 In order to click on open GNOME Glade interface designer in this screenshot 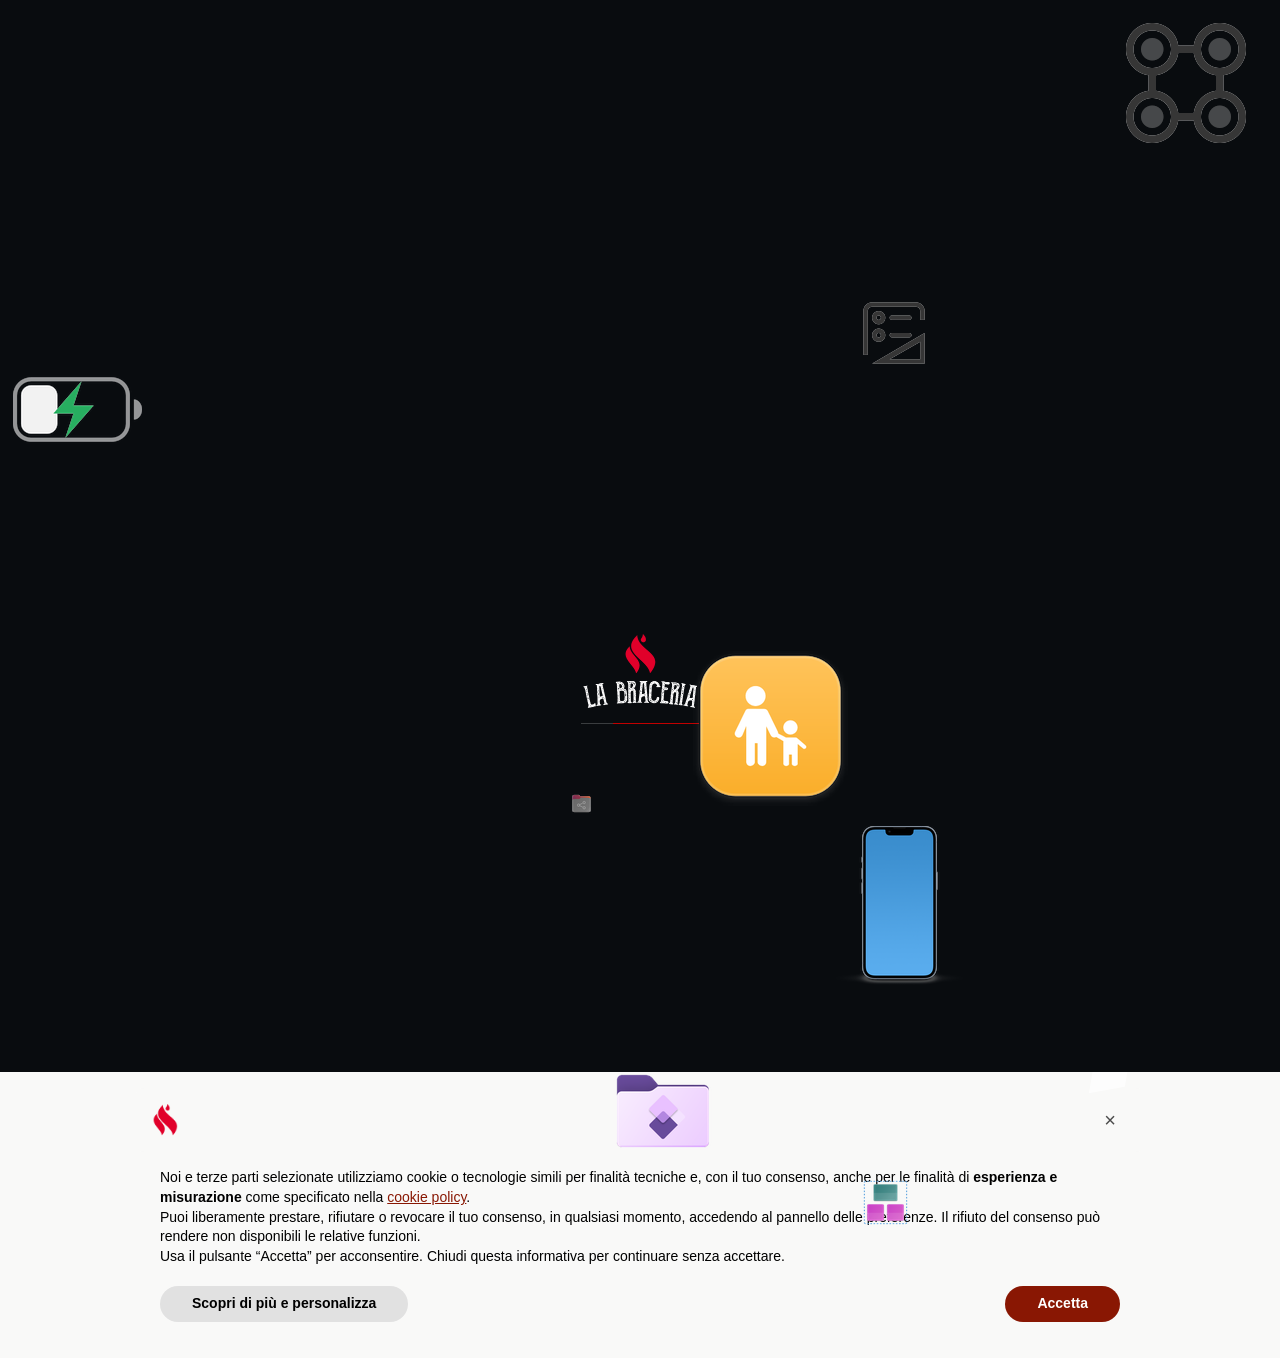, I will do `click(894, 333)`.